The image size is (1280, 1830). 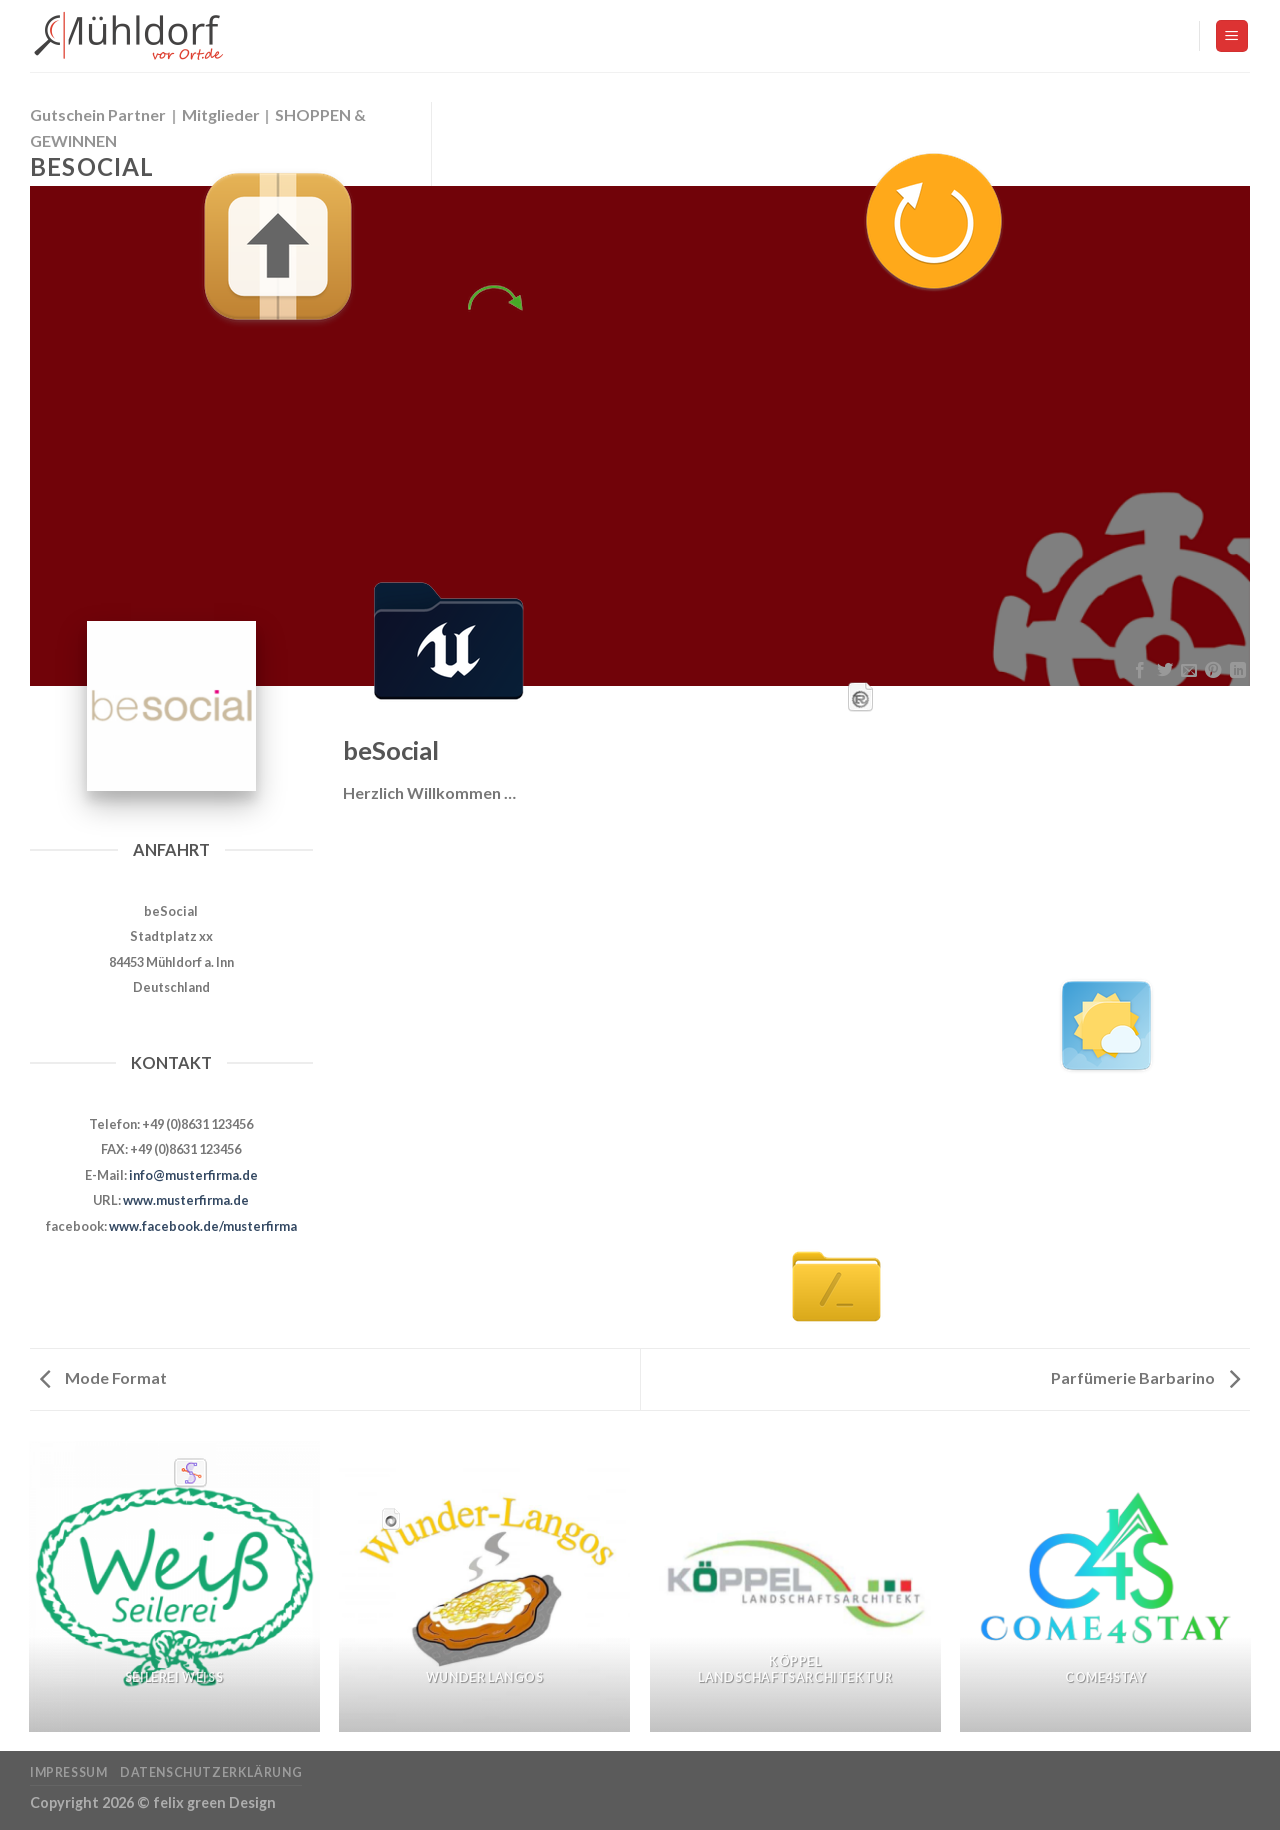 I want to click on restart the system, so click(x=934, y=221).